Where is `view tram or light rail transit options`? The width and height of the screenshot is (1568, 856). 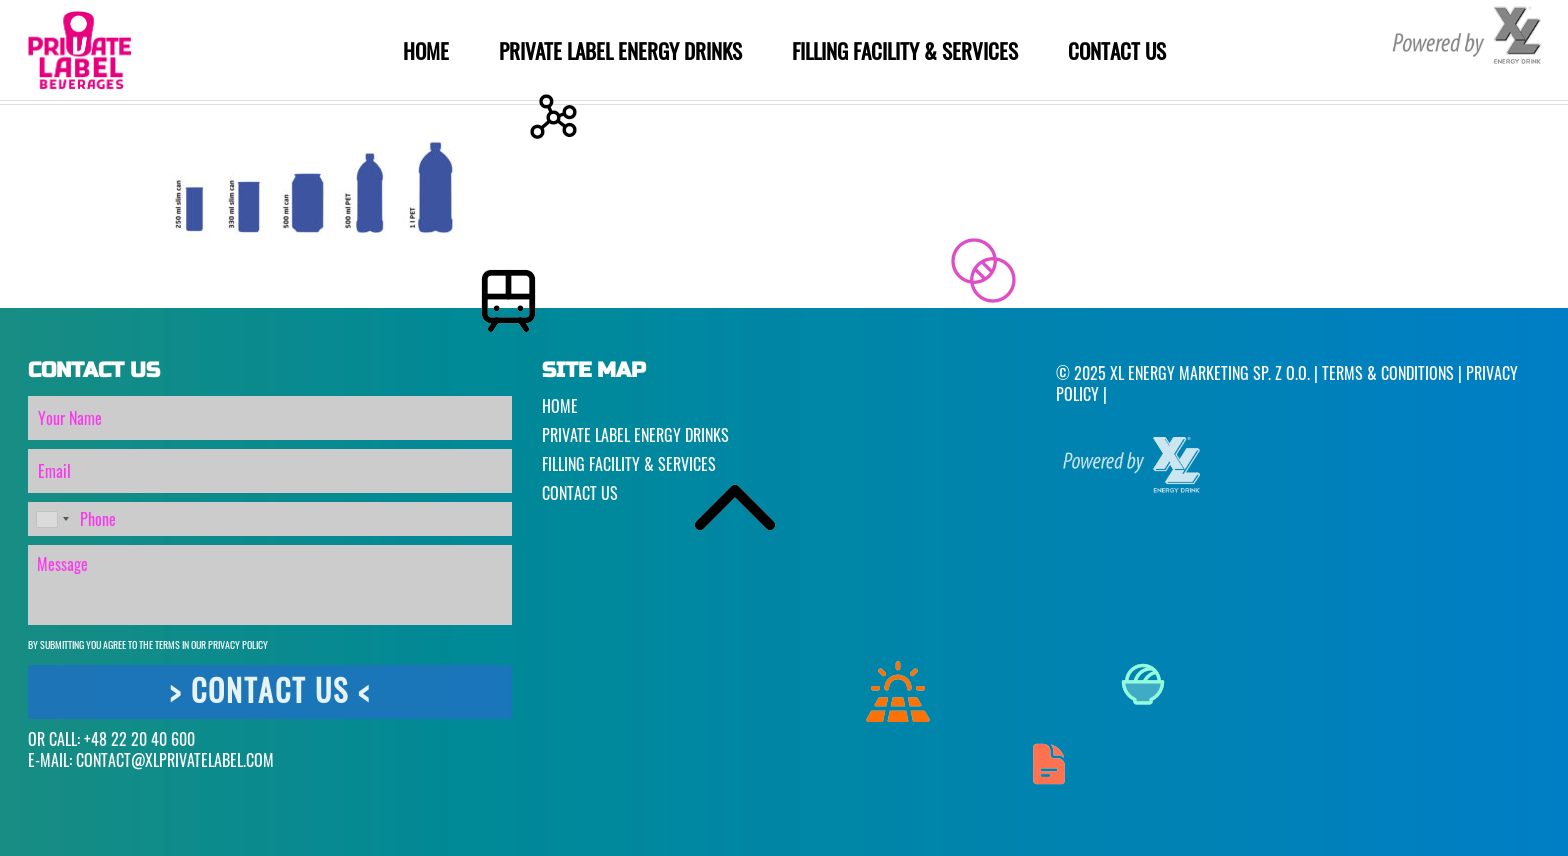
view tram or light rail transit options is located at coordinates (508, 299).